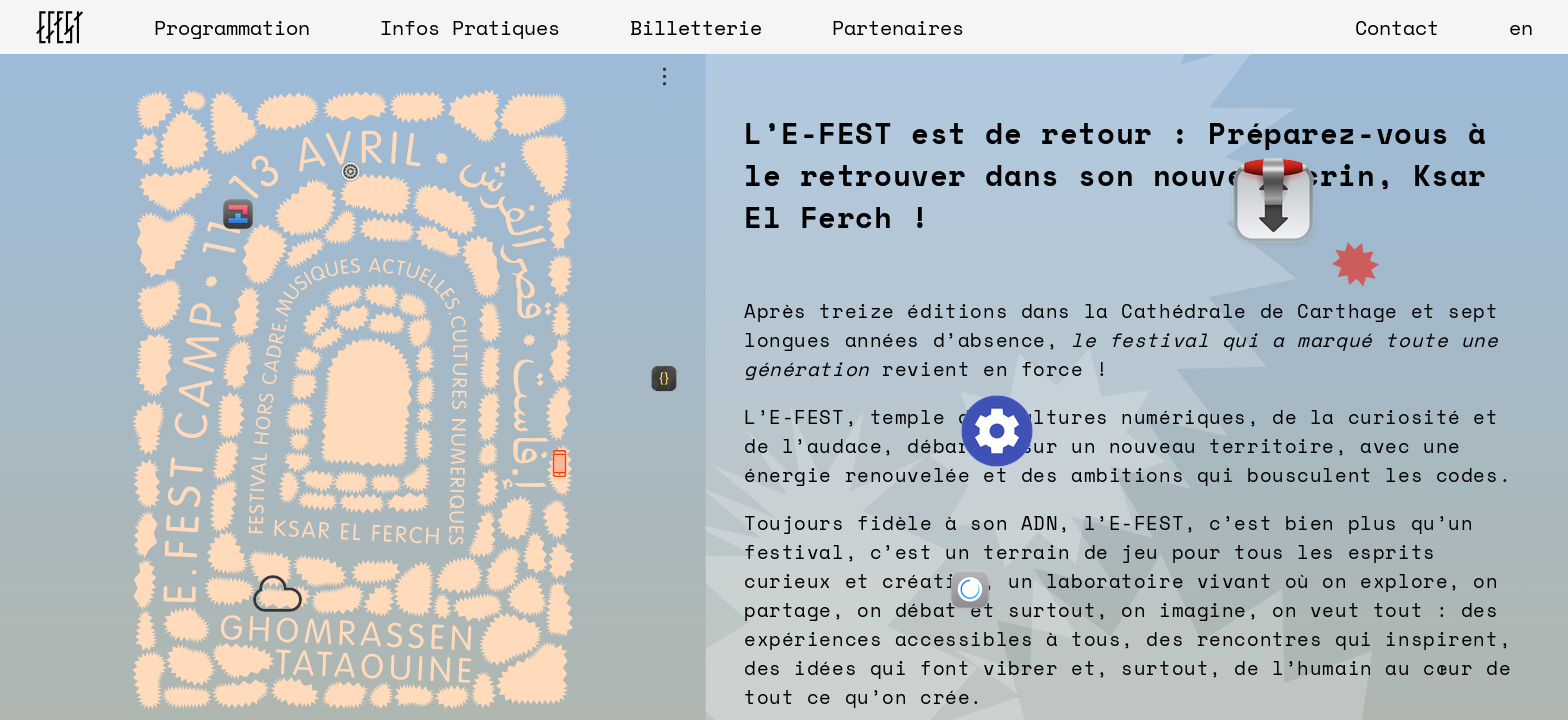 This screenshot has width=1568, height=720. I want to click on open settings or preferences, so click(350, 171).